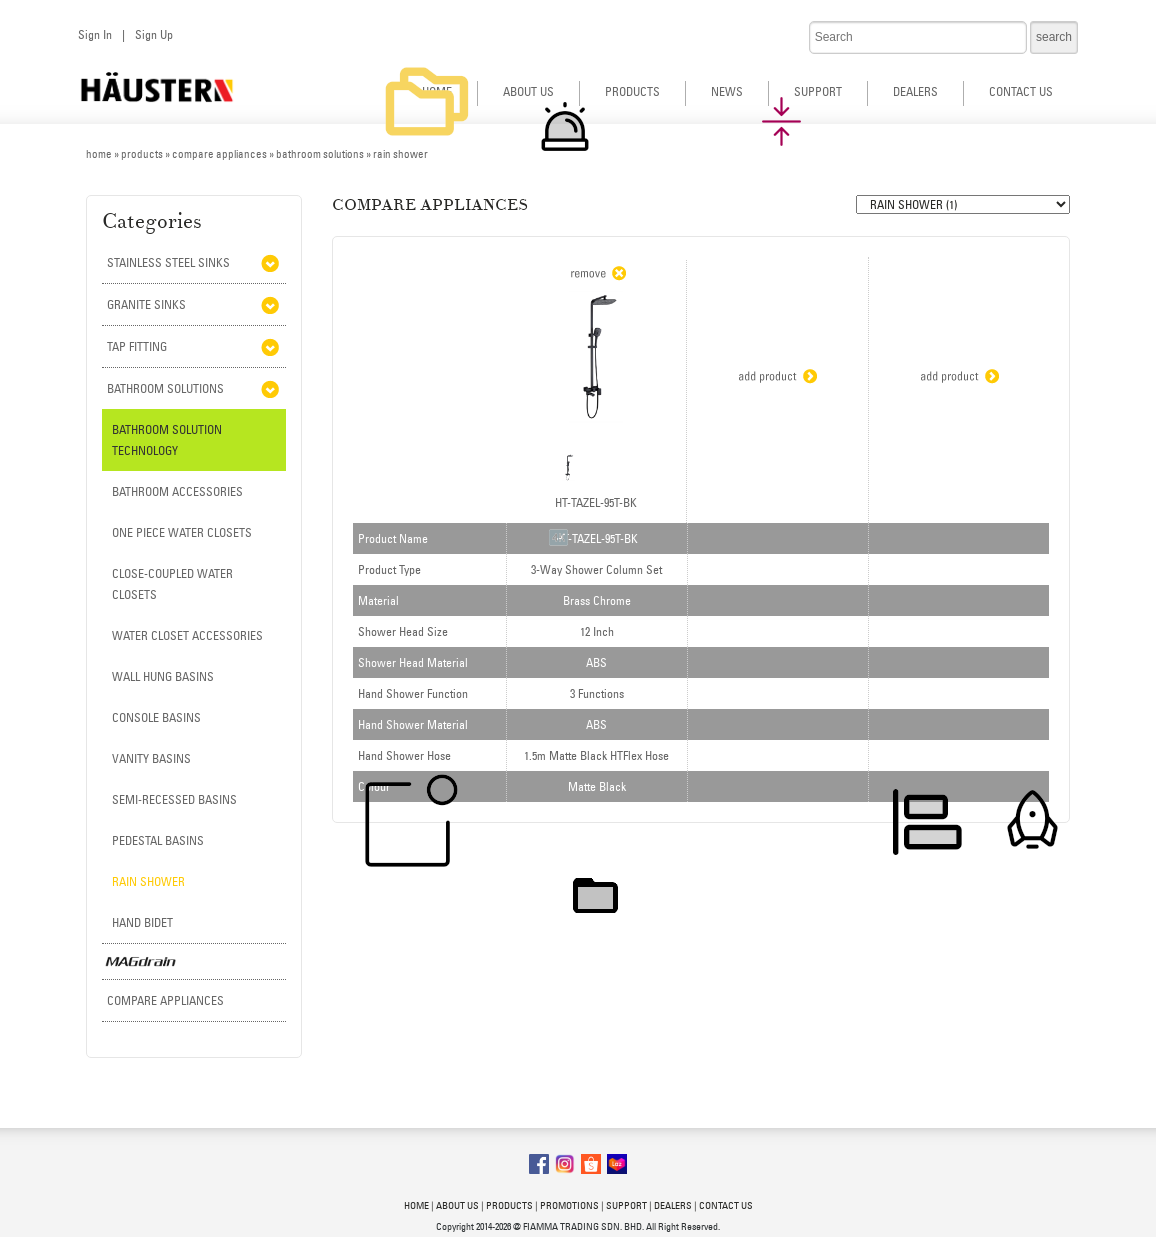 This screenshot has height=1237, width=1156. What do you see at coordinates (565, 131) in the screenshot?
I see `indicates an active alert or emergency notification` at bounding box center [565, 131].